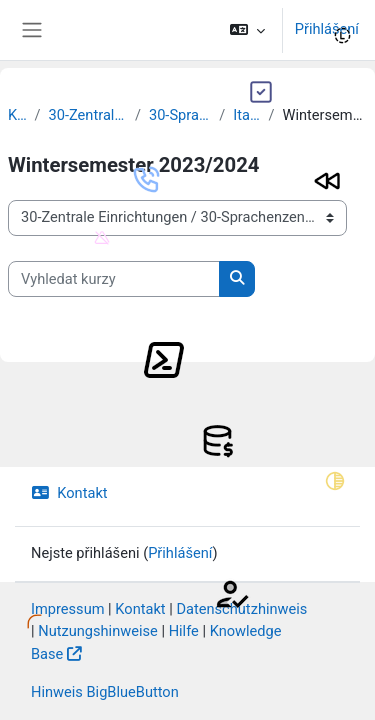 The height and width of the screenshot is (720, 375). Describe the element at coordinates (232, 594) in the screenshot. I see `user registration completed successfully` at that location.